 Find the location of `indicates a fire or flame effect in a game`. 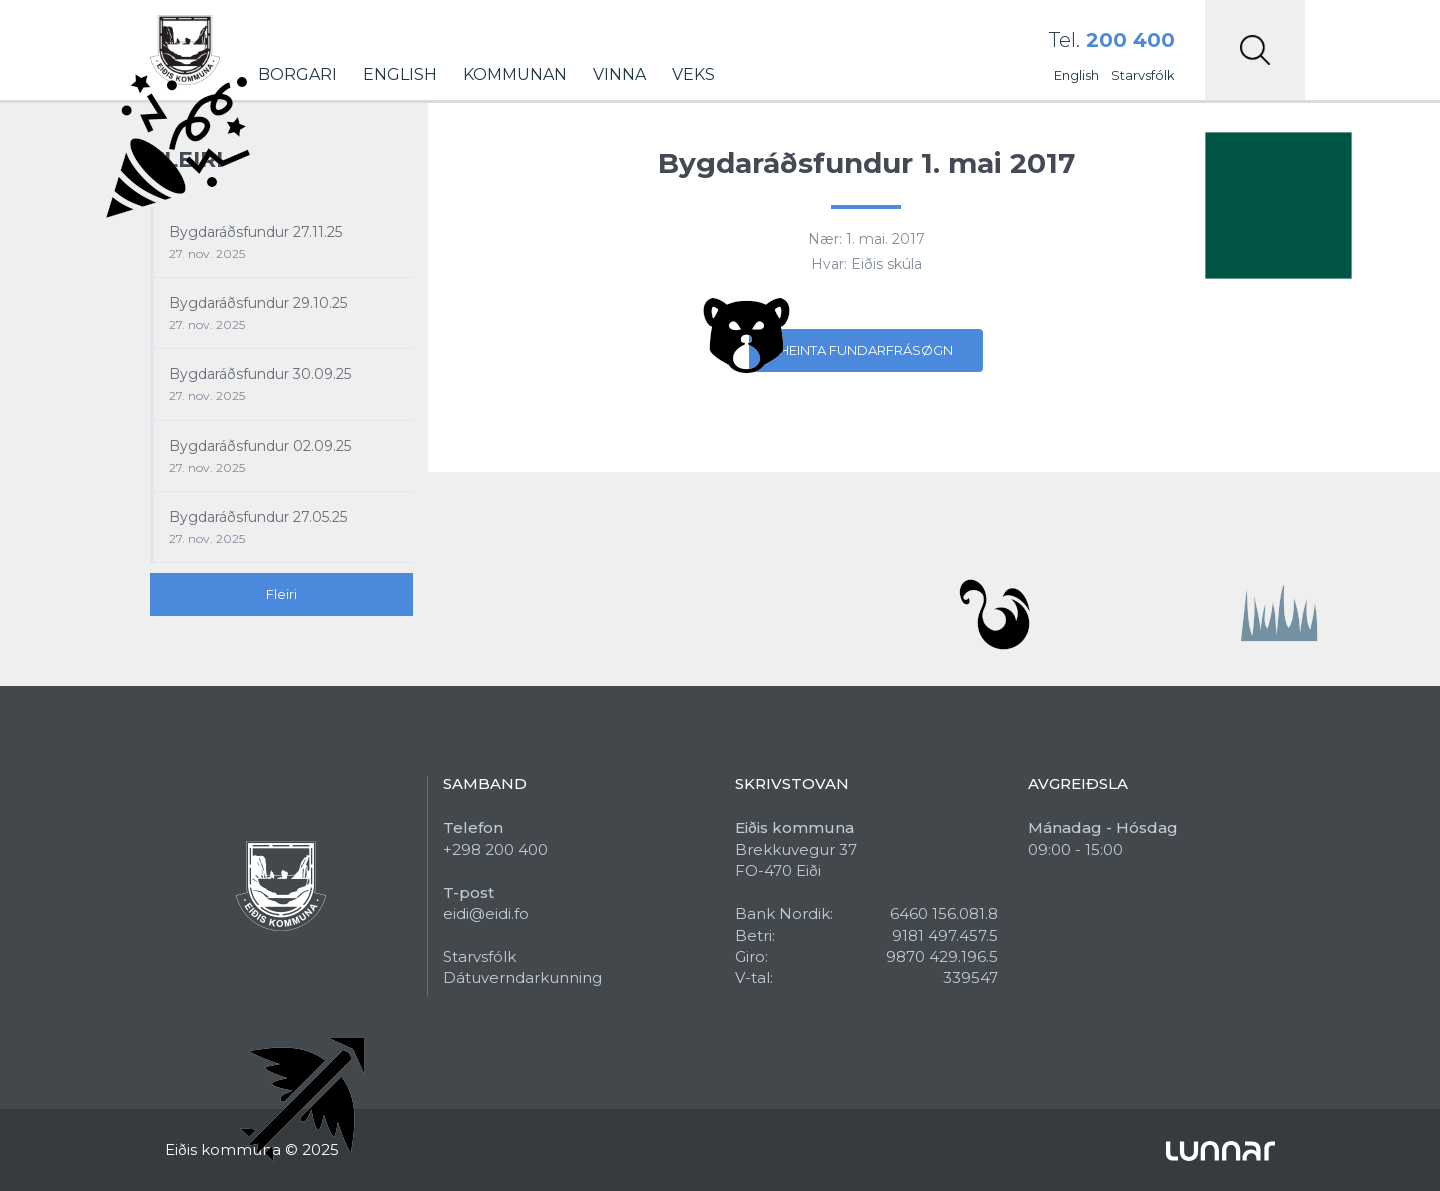

indicates a fire or flame effect in a game is located at coordinates (995, 614).